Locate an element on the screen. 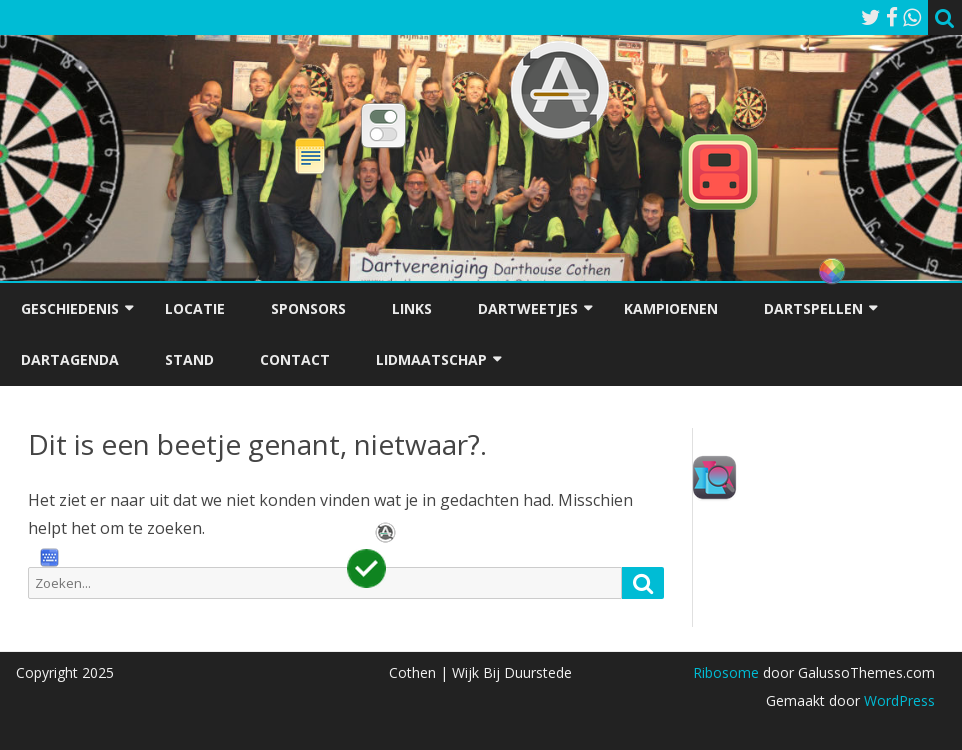 This screenshot has height=750, width=962. confirm or accept an action is located at coordinates (366, 568).